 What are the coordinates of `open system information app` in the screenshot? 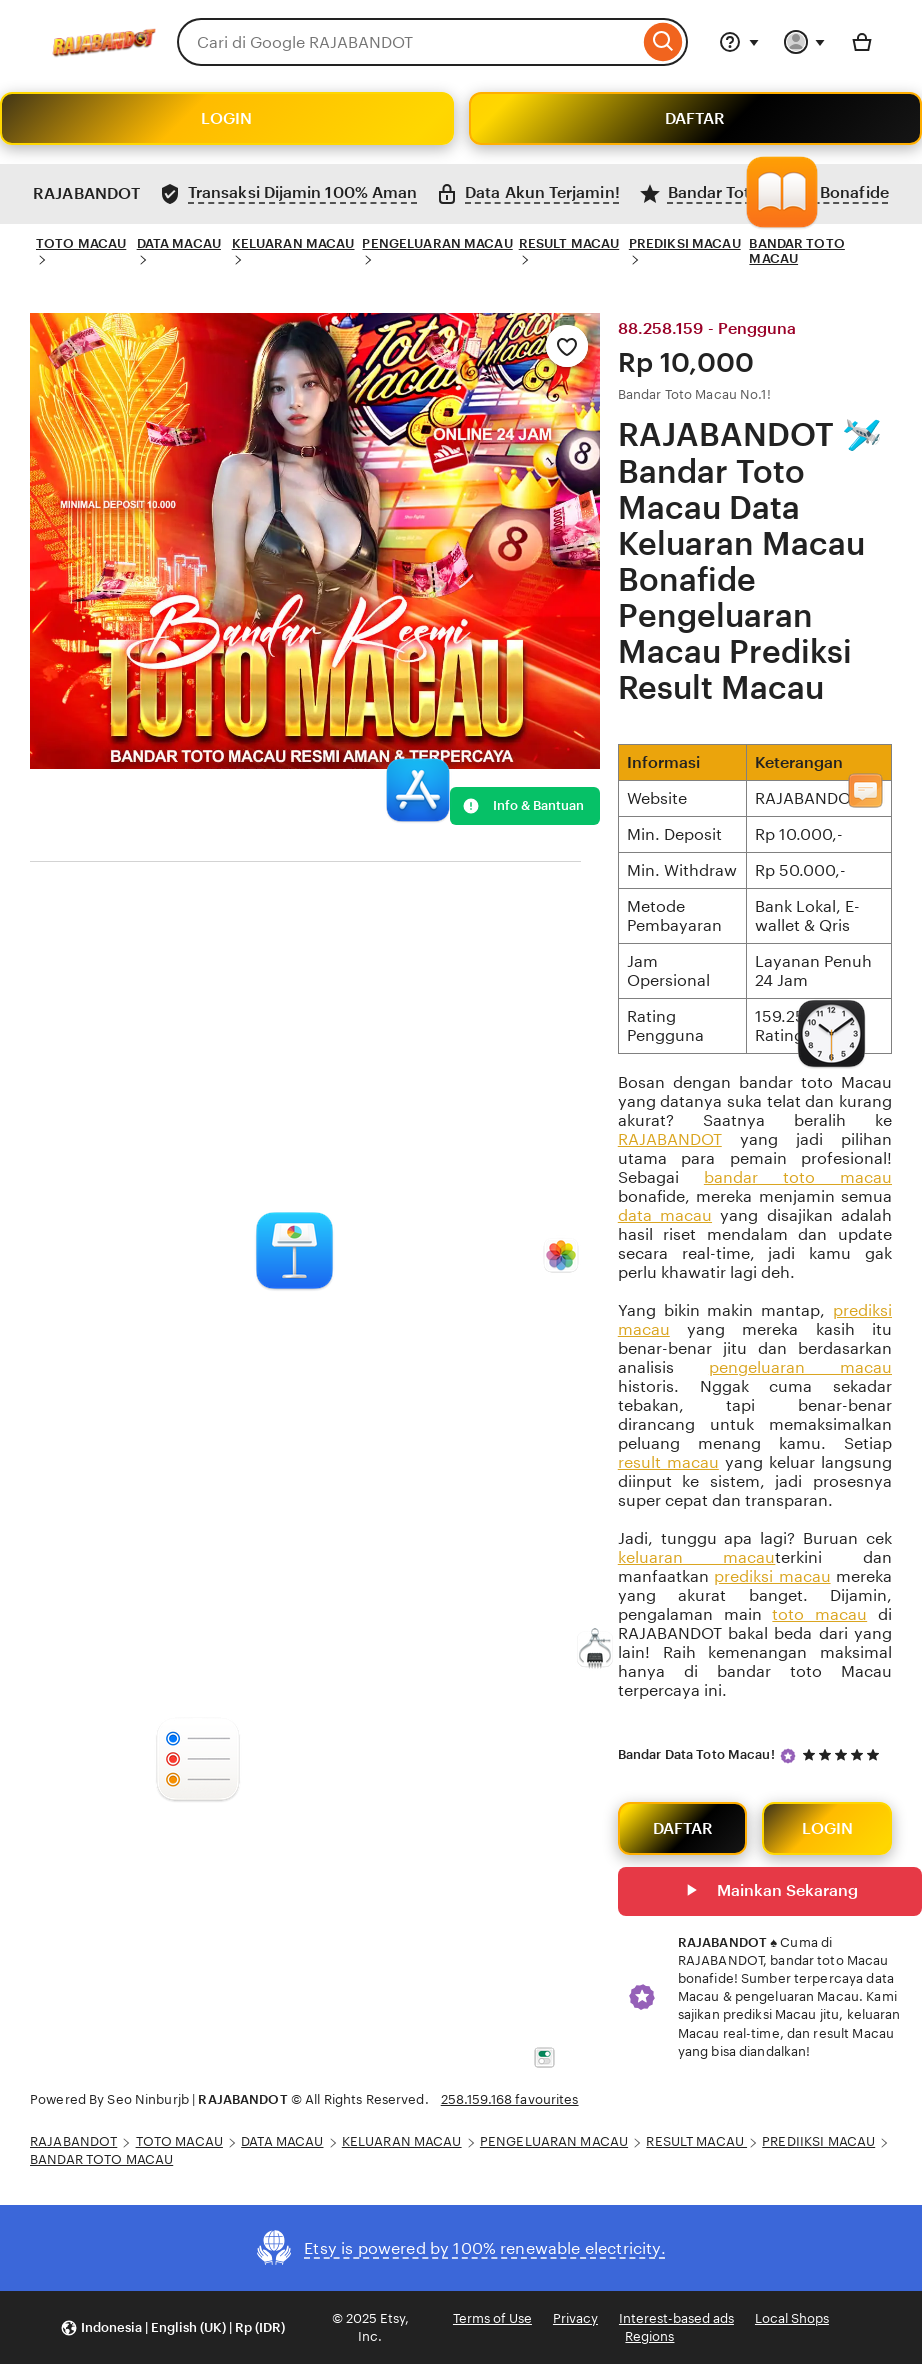 It's located at (595, 1649).